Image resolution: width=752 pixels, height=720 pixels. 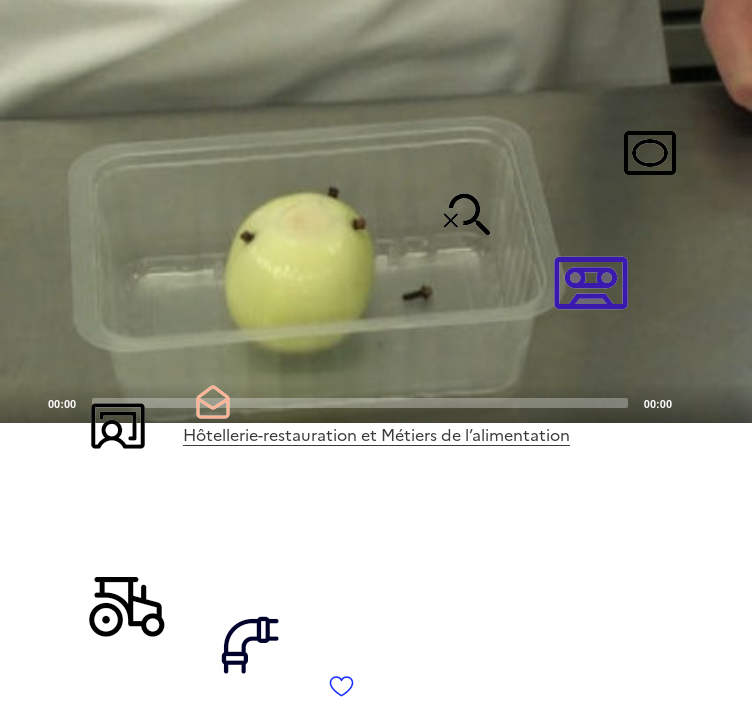 I want to click on plumbing or pipe system settings, so click(x=248, y=643).